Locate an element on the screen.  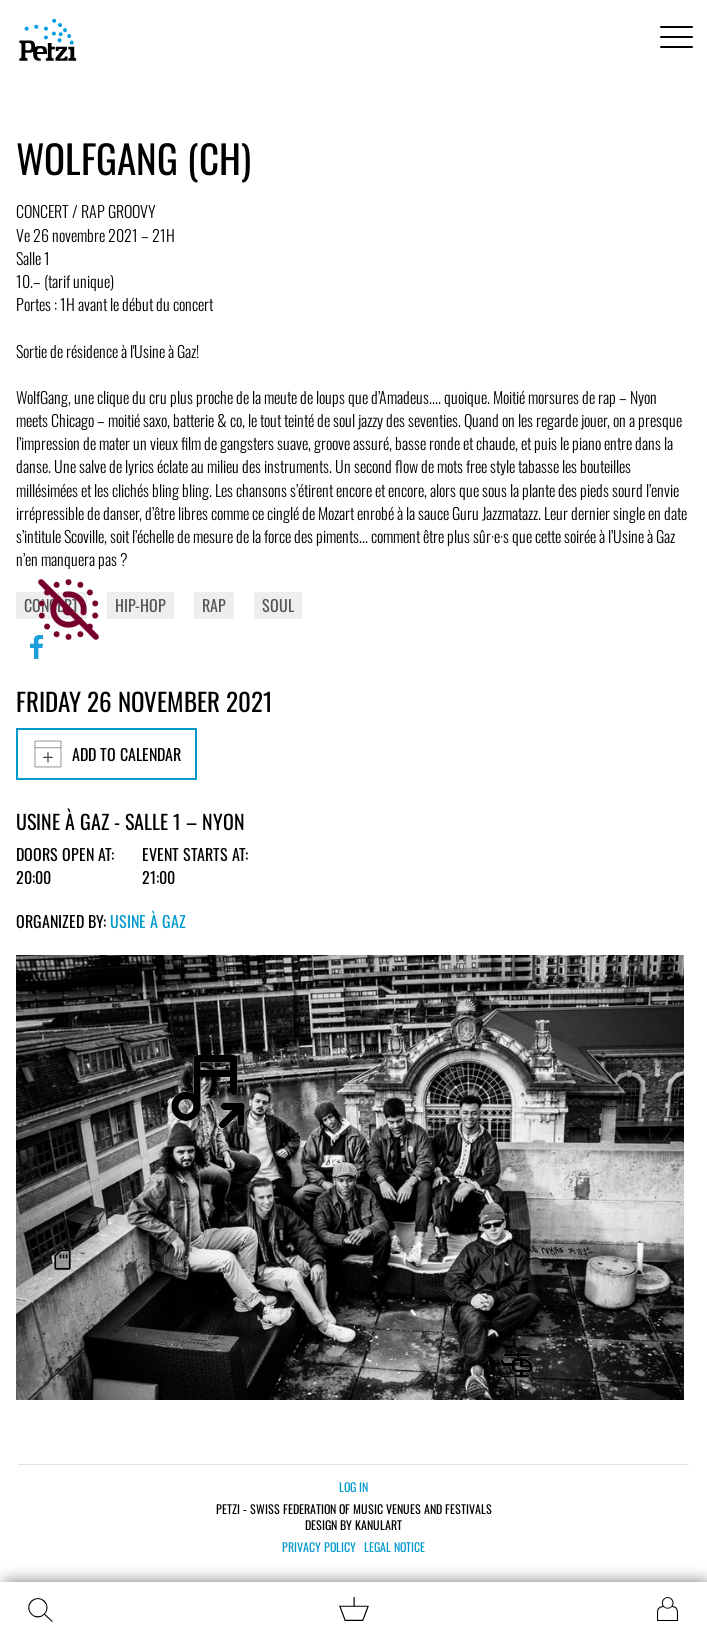
disable live photo capture is located at coordinates (68, 609).